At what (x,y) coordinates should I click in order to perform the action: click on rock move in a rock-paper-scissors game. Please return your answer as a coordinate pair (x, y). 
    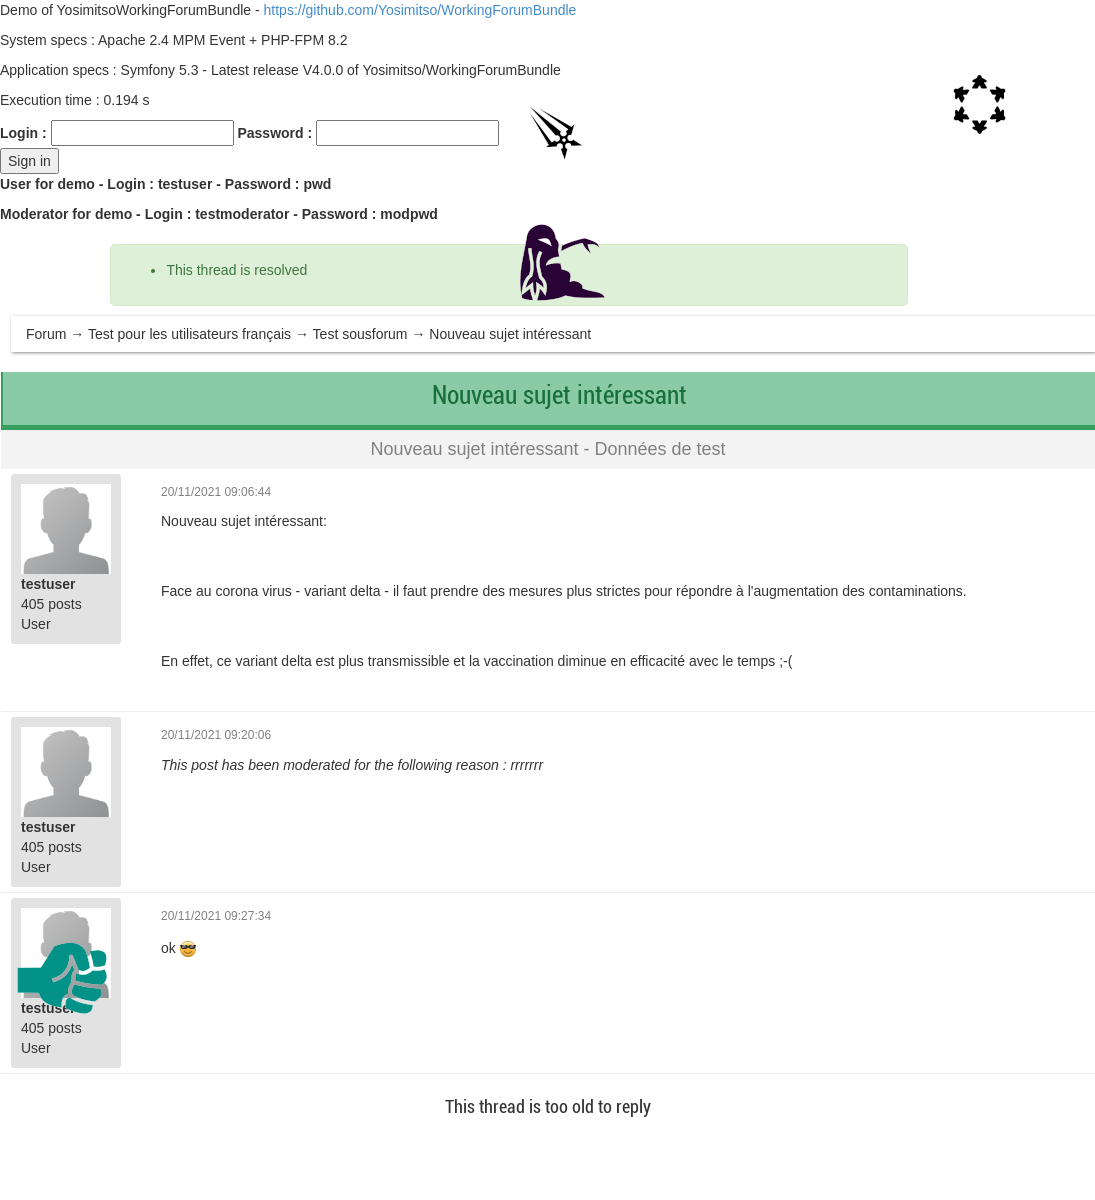
    Looking at the image, I should click on (63, 973).